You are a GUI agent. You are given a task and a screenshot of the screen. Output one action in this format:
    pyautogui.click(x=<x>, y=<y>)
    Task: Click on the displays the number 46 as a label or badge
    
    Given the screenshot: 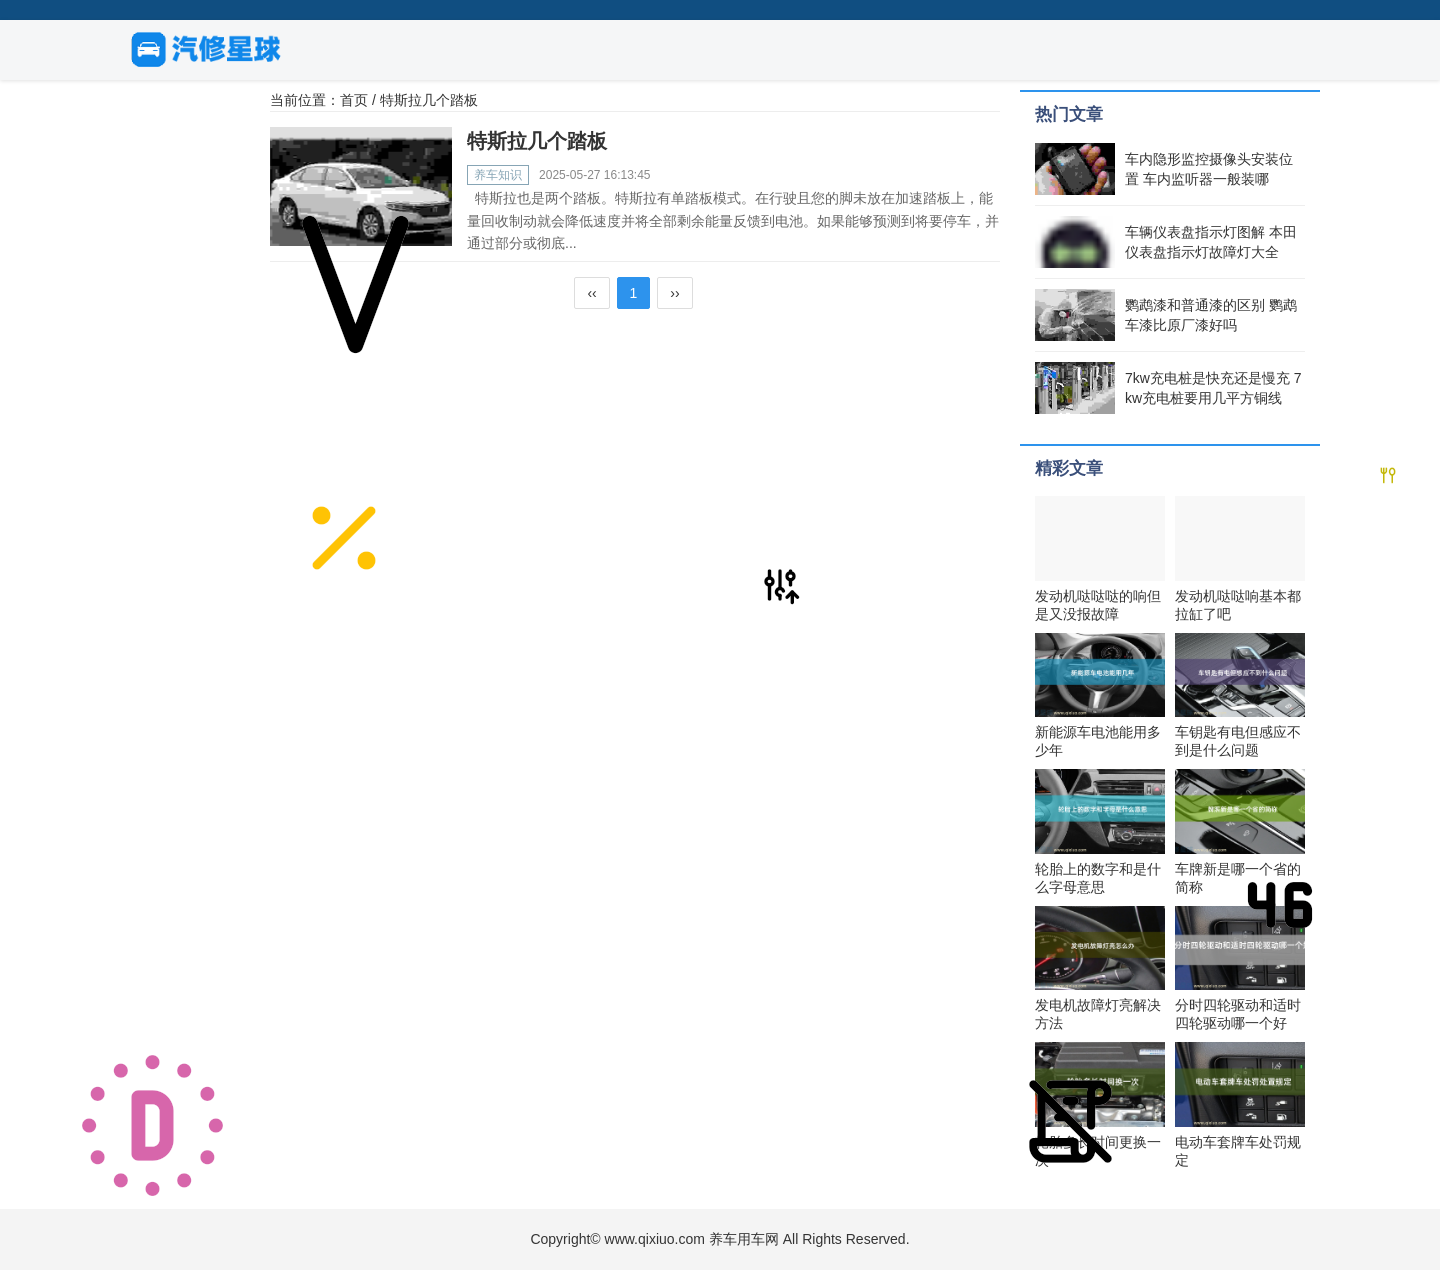 What is the action you would take?
    pyautogui.click(x=1280, y=905)
    